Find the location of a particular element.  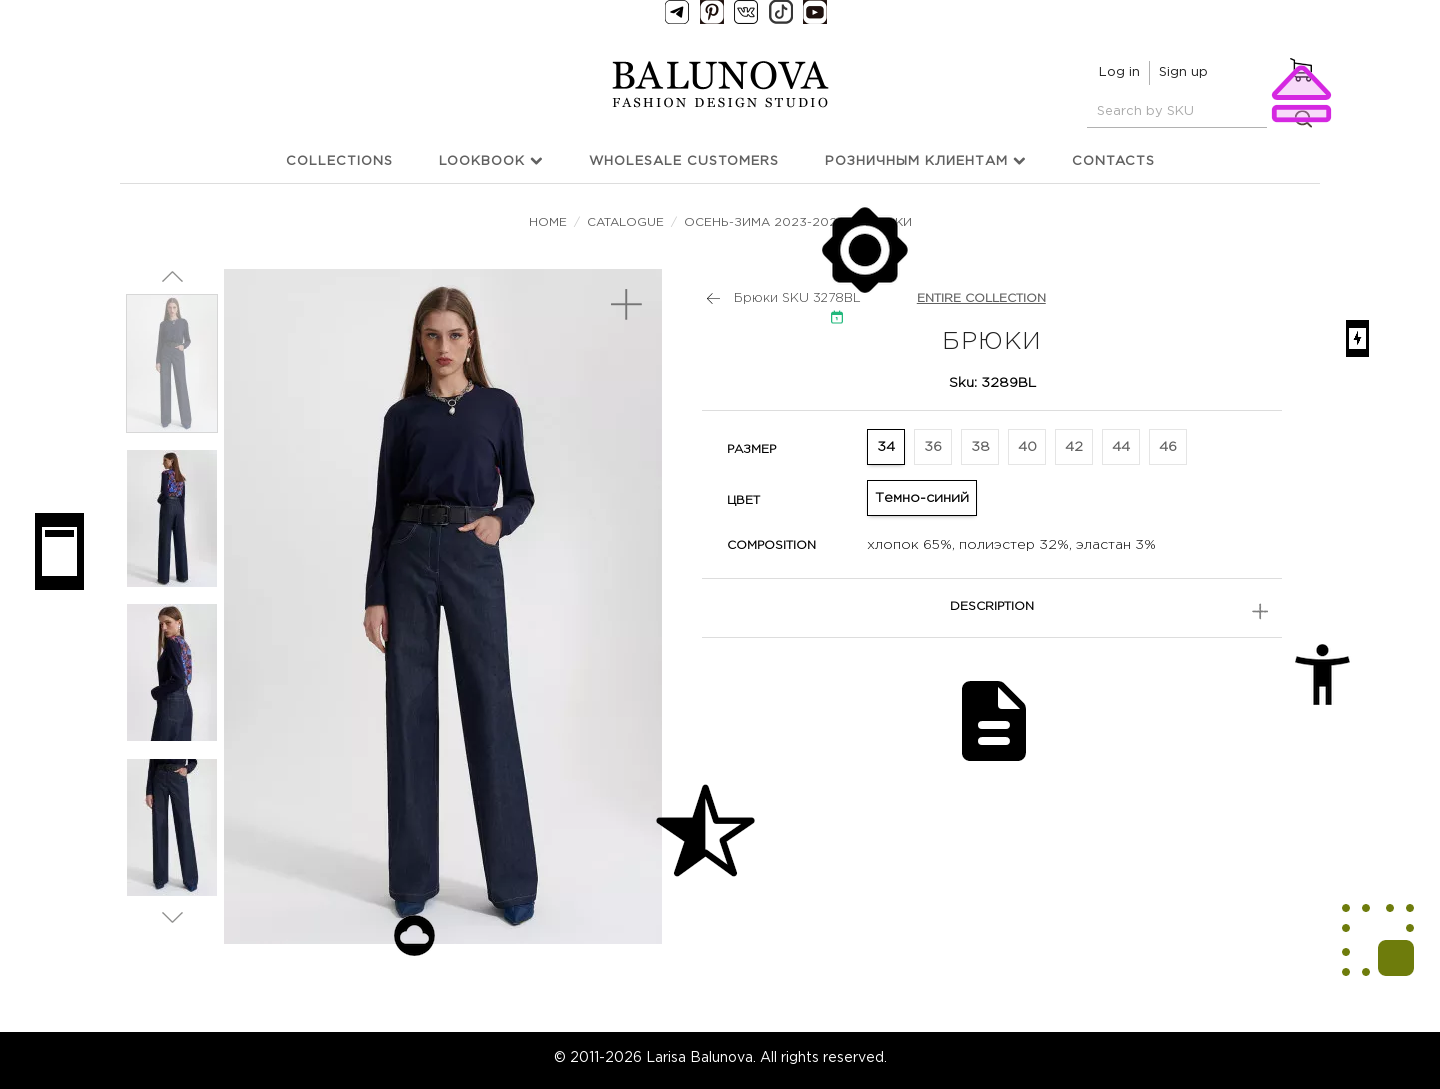

indicates a partial or half-star rating is located at coordinates (705, 830).